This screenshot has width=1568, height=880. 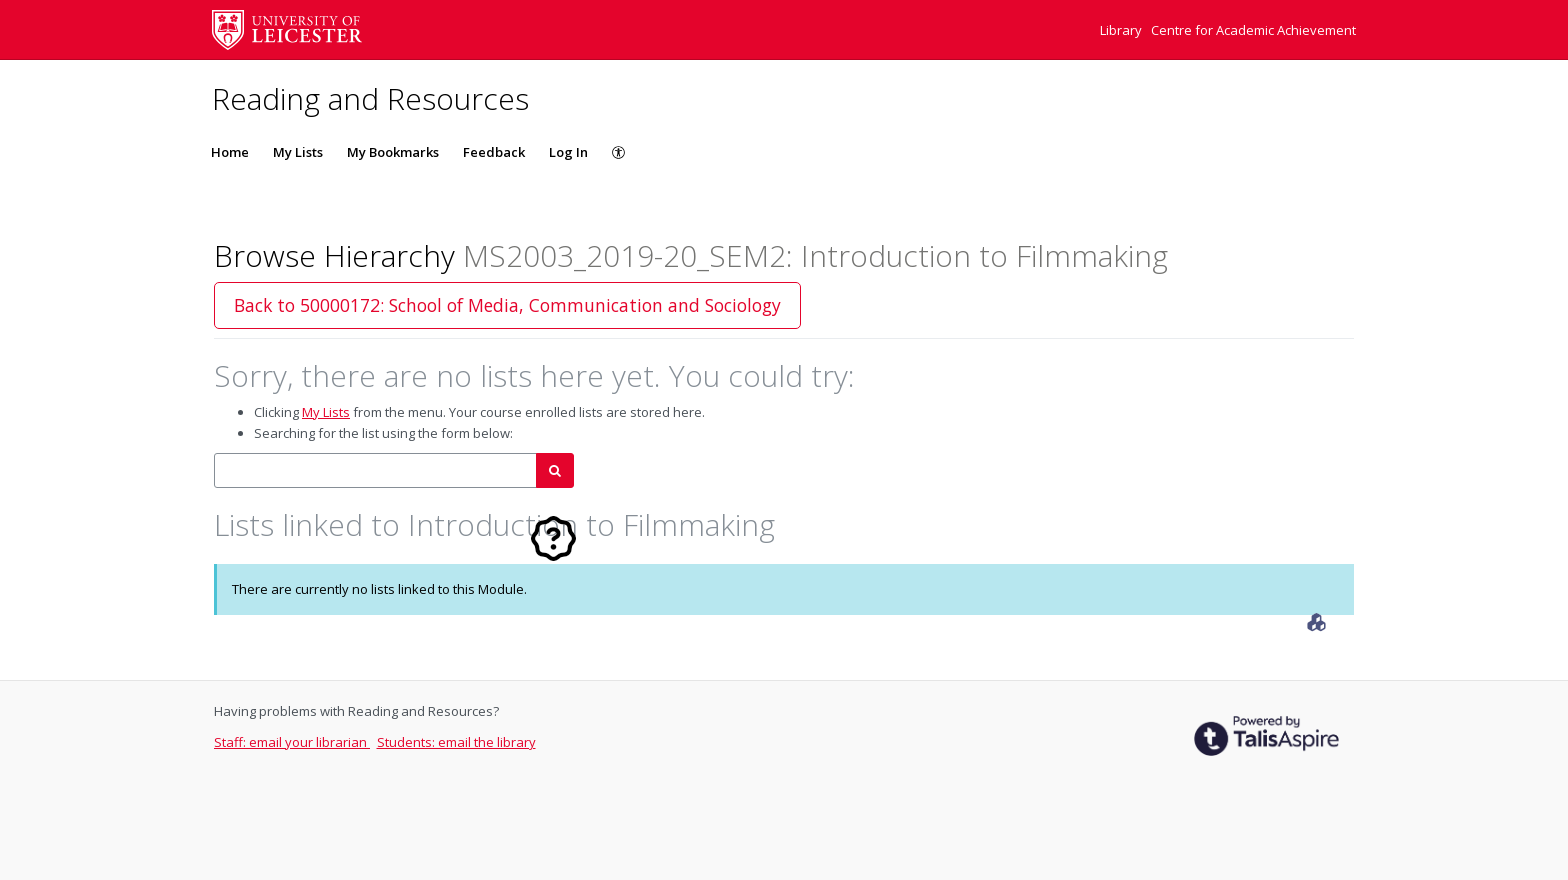 I want to click on view 3D objects or models, so click(x=1316, y=622).